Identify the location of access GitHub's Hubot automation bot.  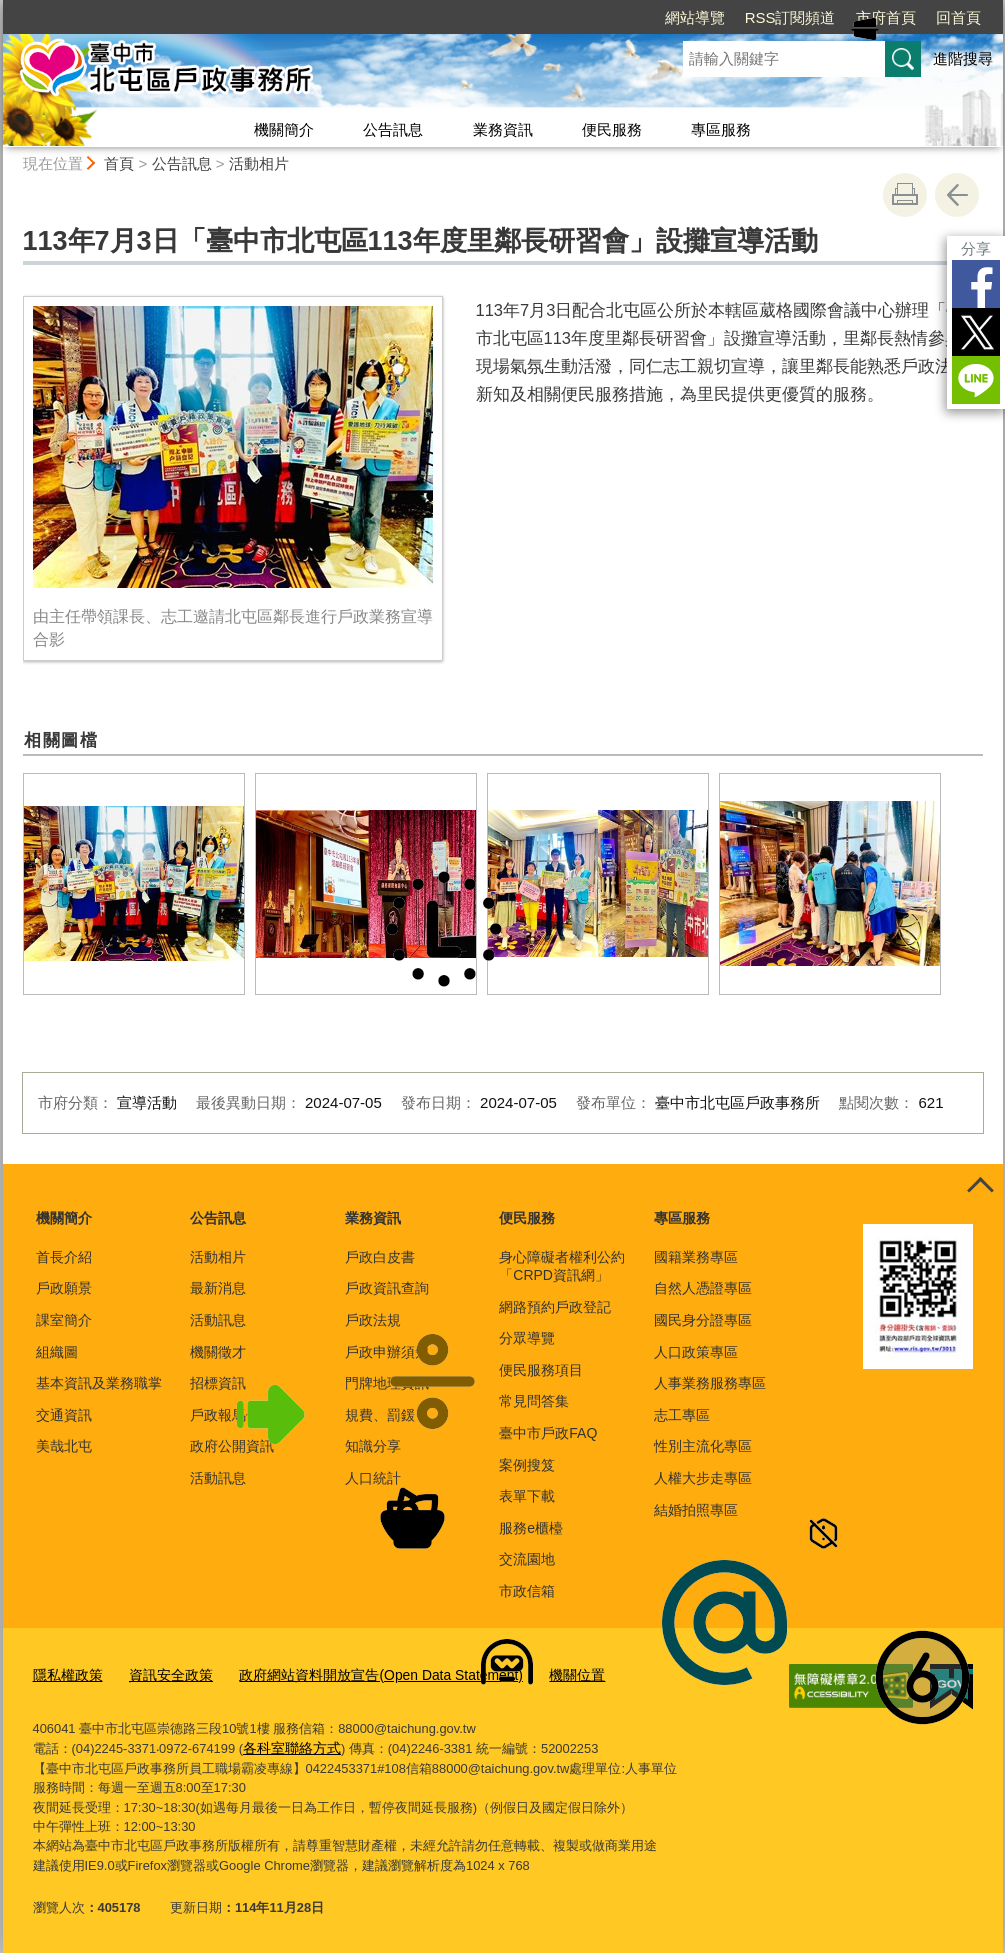
(507, 1665).